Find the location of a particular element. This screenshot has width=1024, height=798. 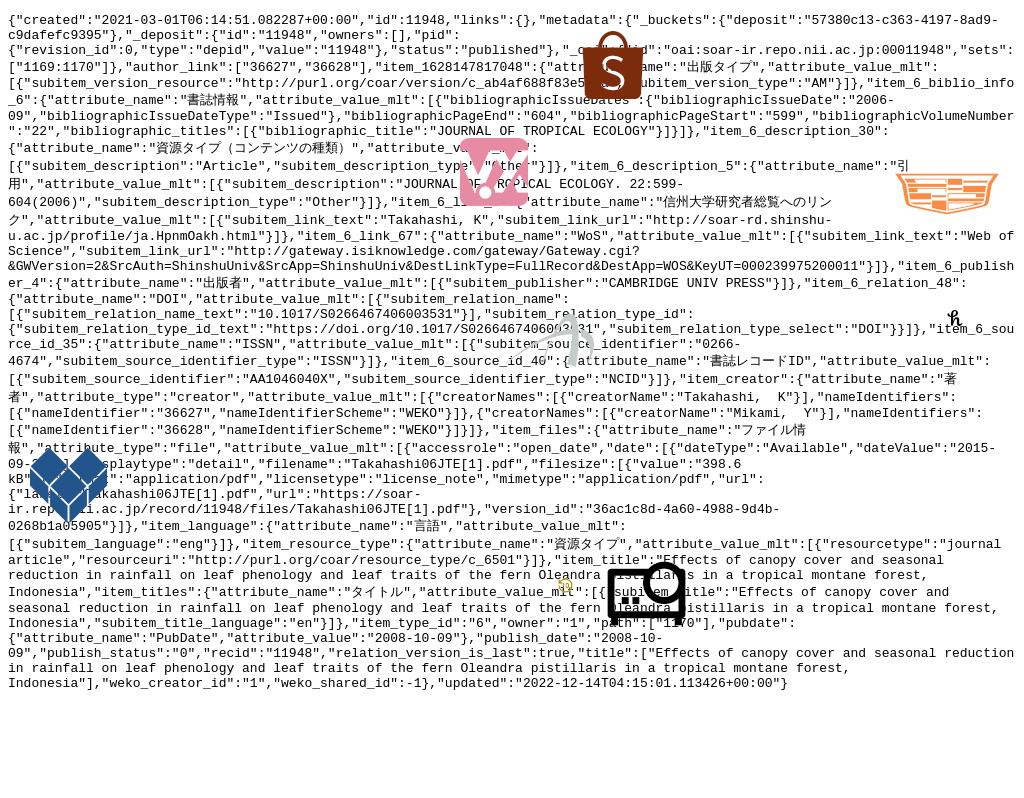

open the Shopee shopping app is located at coordinates (613, 65).